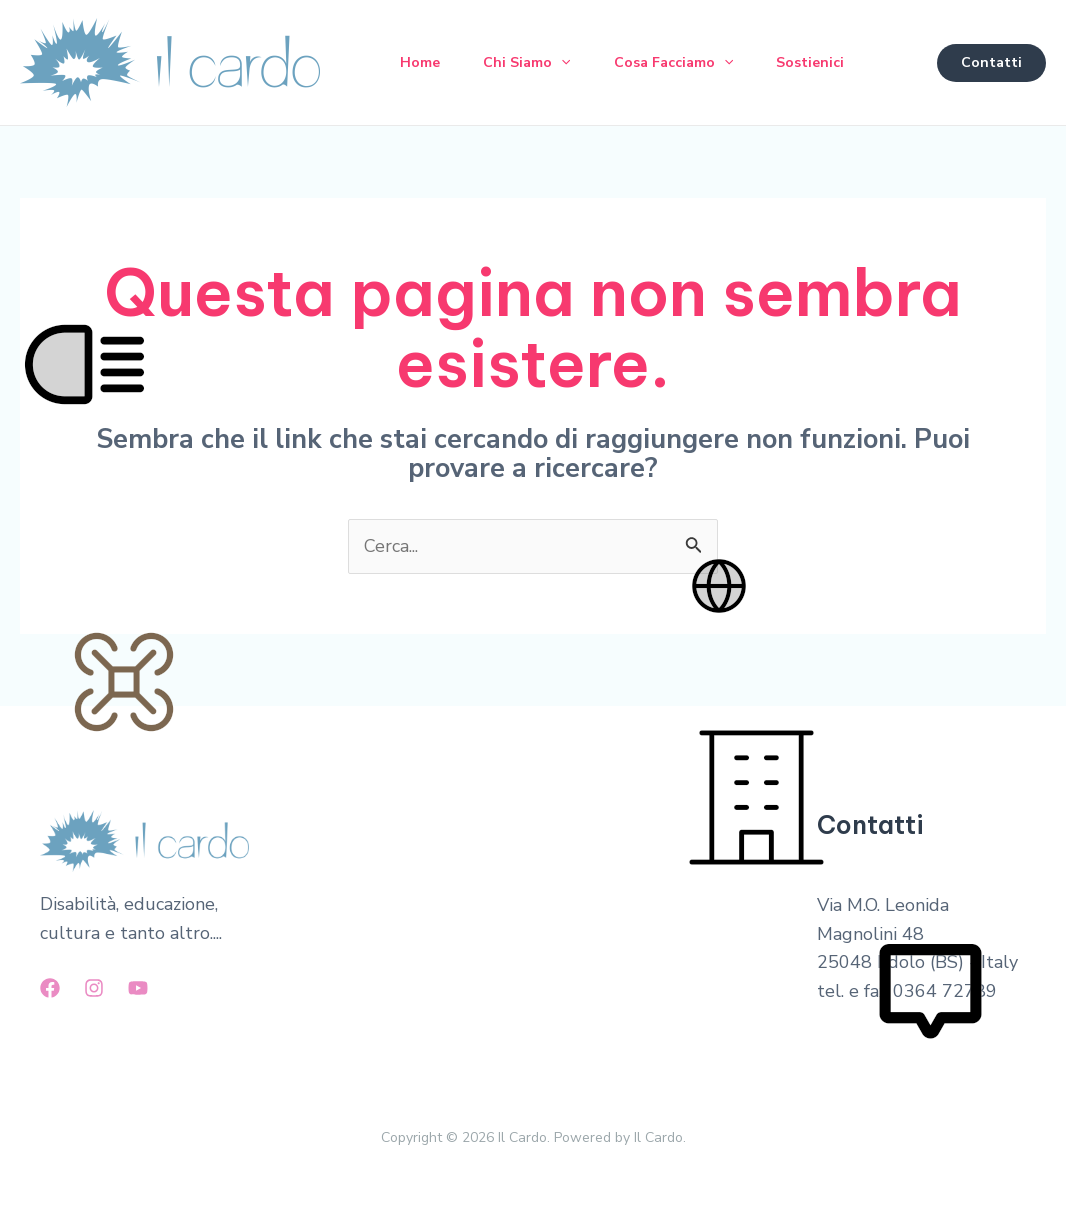  I want to click on switch to global or worldwide view, so click(719, 586).